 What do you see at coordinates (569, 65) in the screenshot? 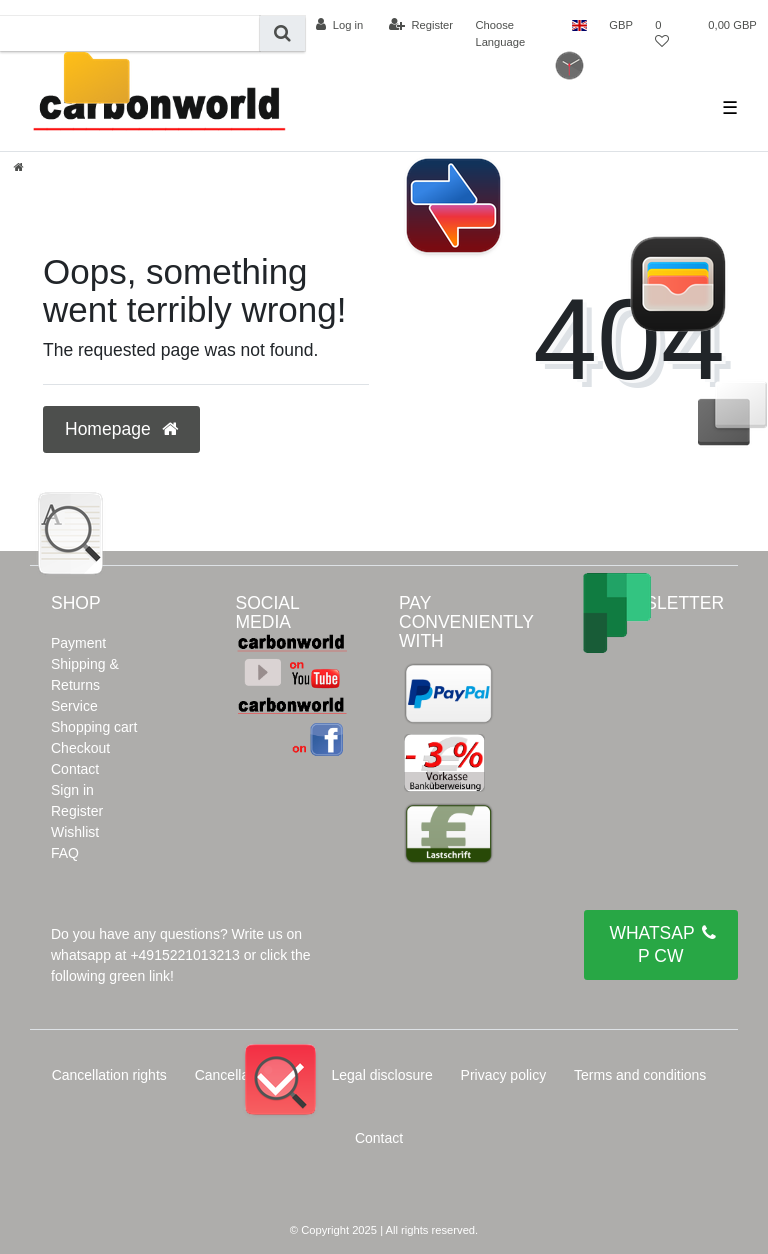
I see `open the clocks application` at bounding box center [569, 65].